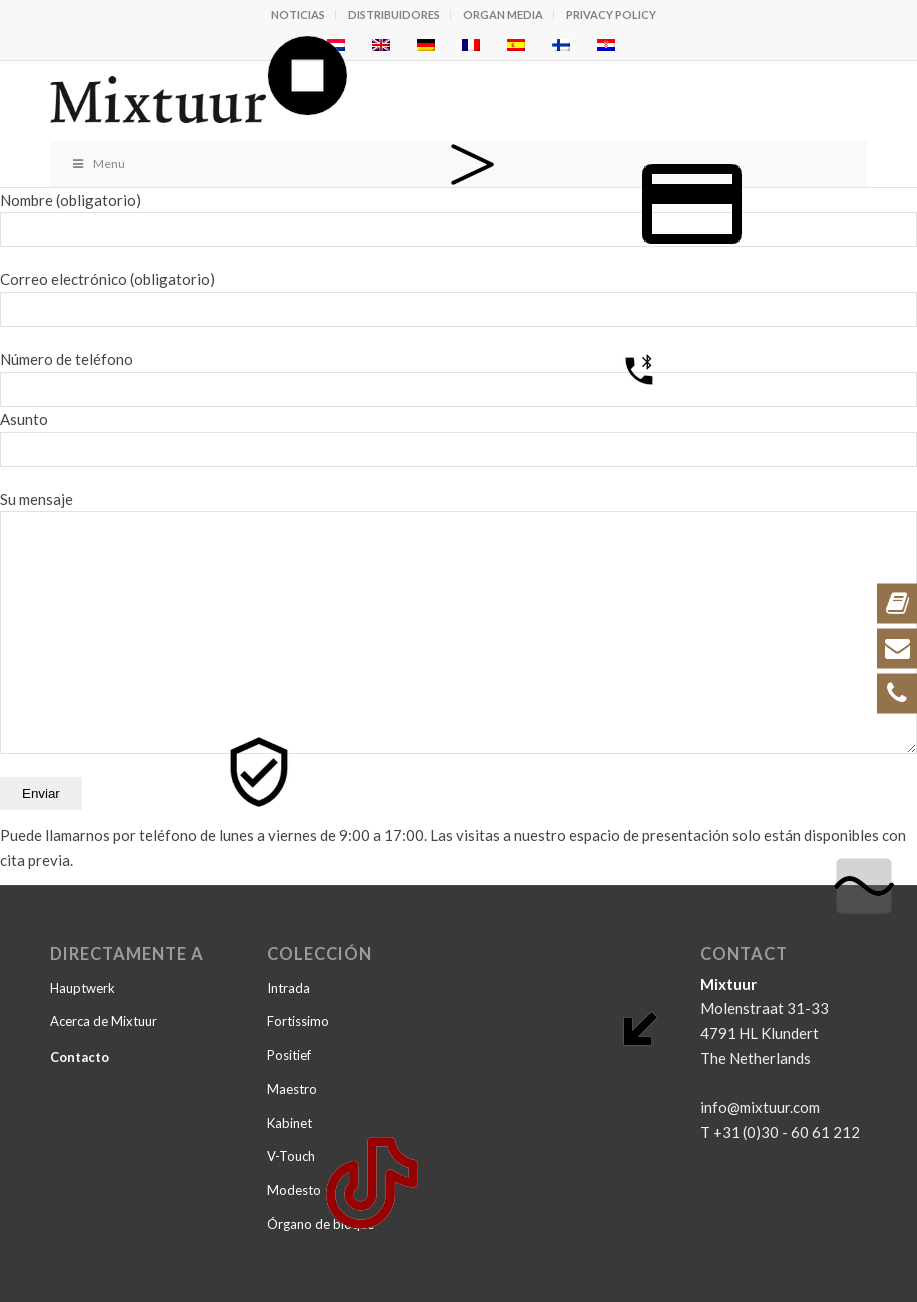  I want to click on indicates approximate or similar value, so click(864, 886).